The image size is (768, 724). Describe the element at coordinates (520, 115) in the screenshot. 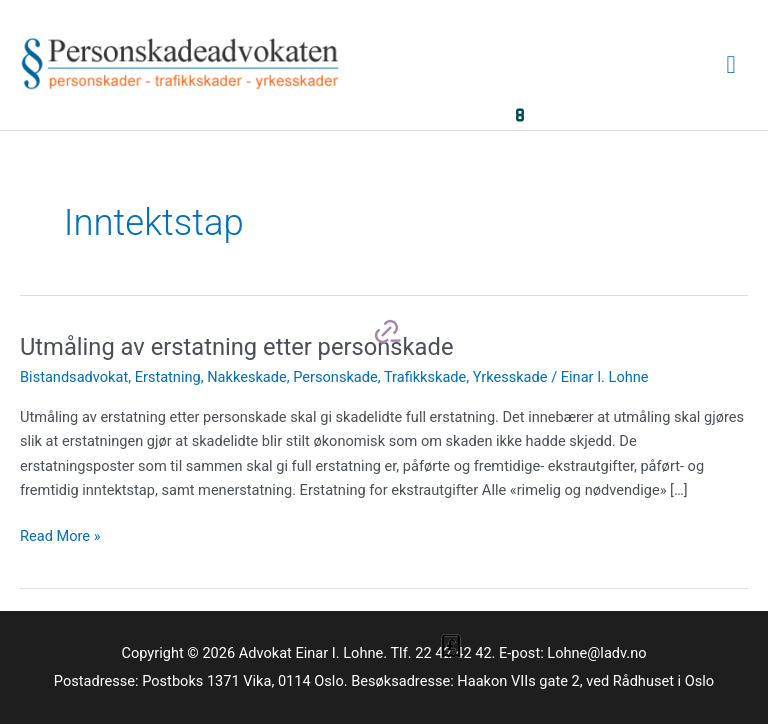

I see `indicates item number 8 in a list or sequence` at that location.